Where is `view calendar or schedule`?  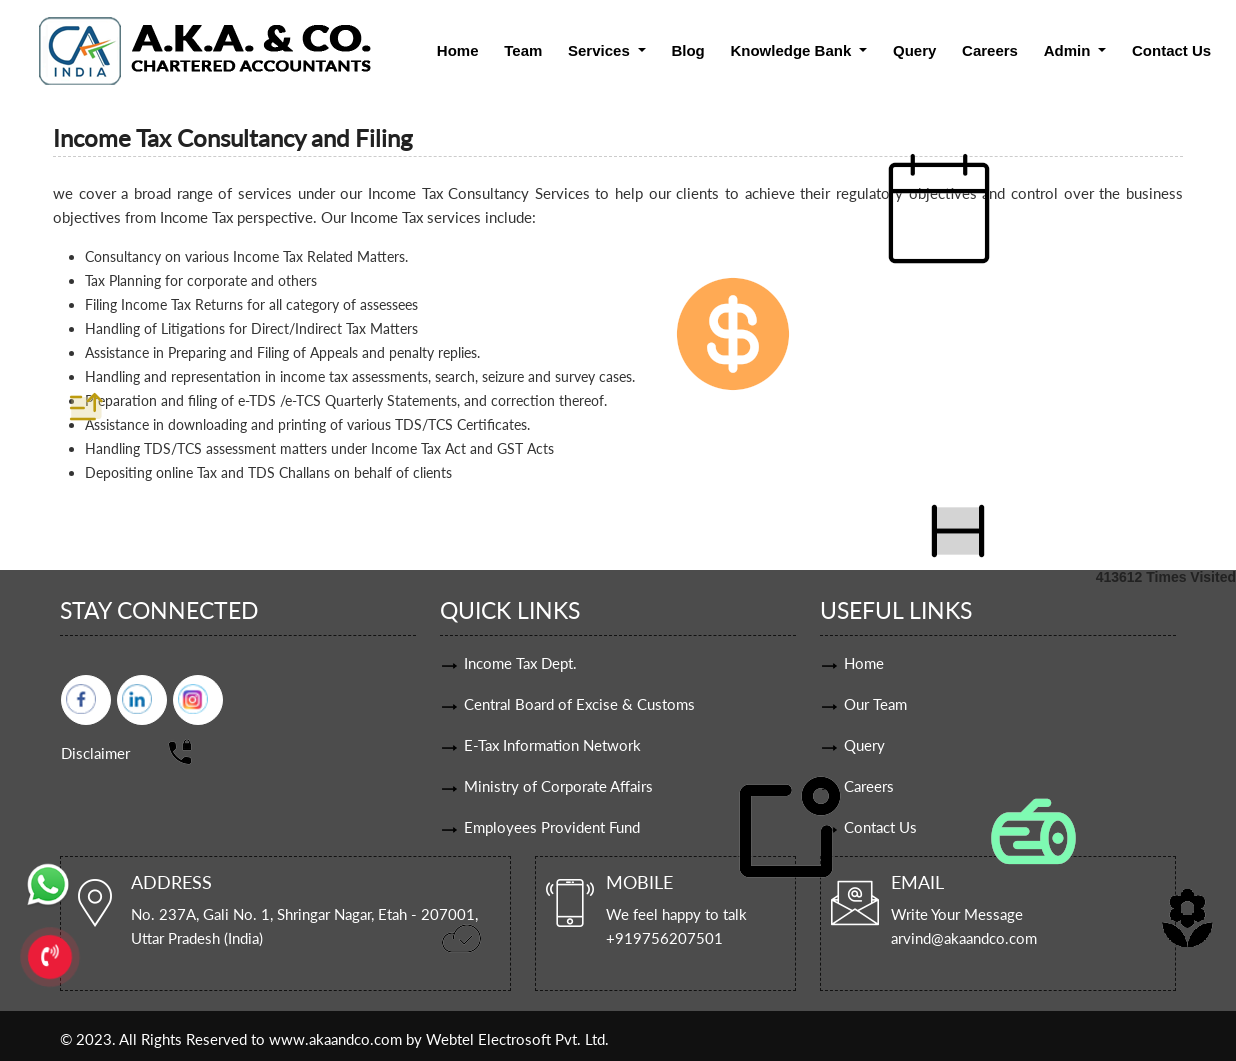
view calendar or schedule is located at coordinates (939, 213).